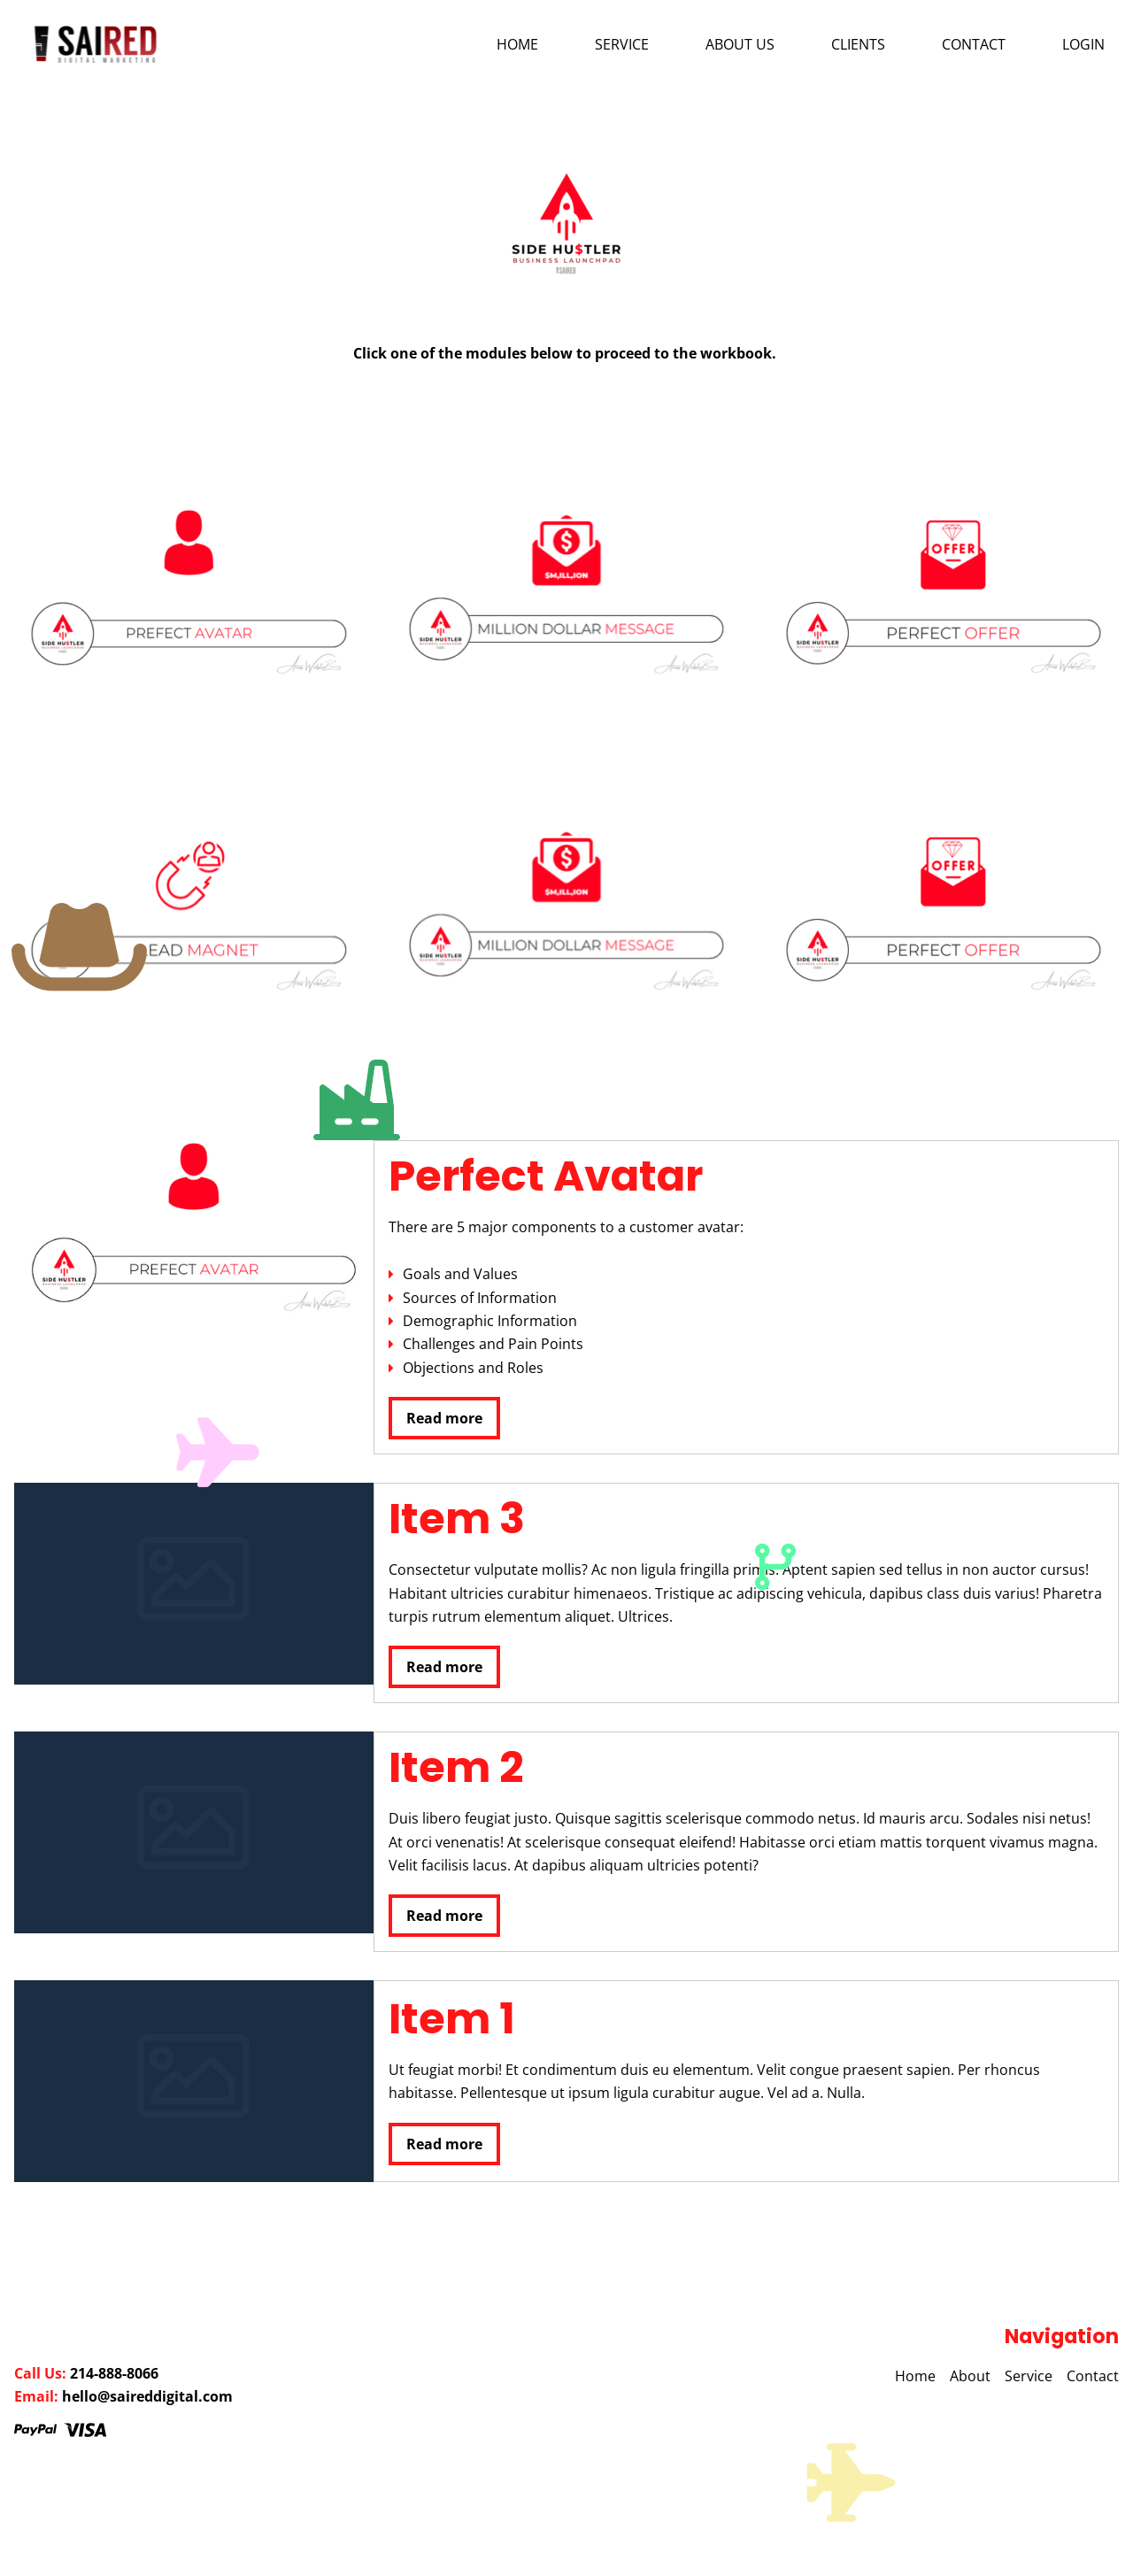 Image resolution: width=1133 pixels, height=2576 pixels. I want to click on access flight or aviation features, so click(851, 2482).